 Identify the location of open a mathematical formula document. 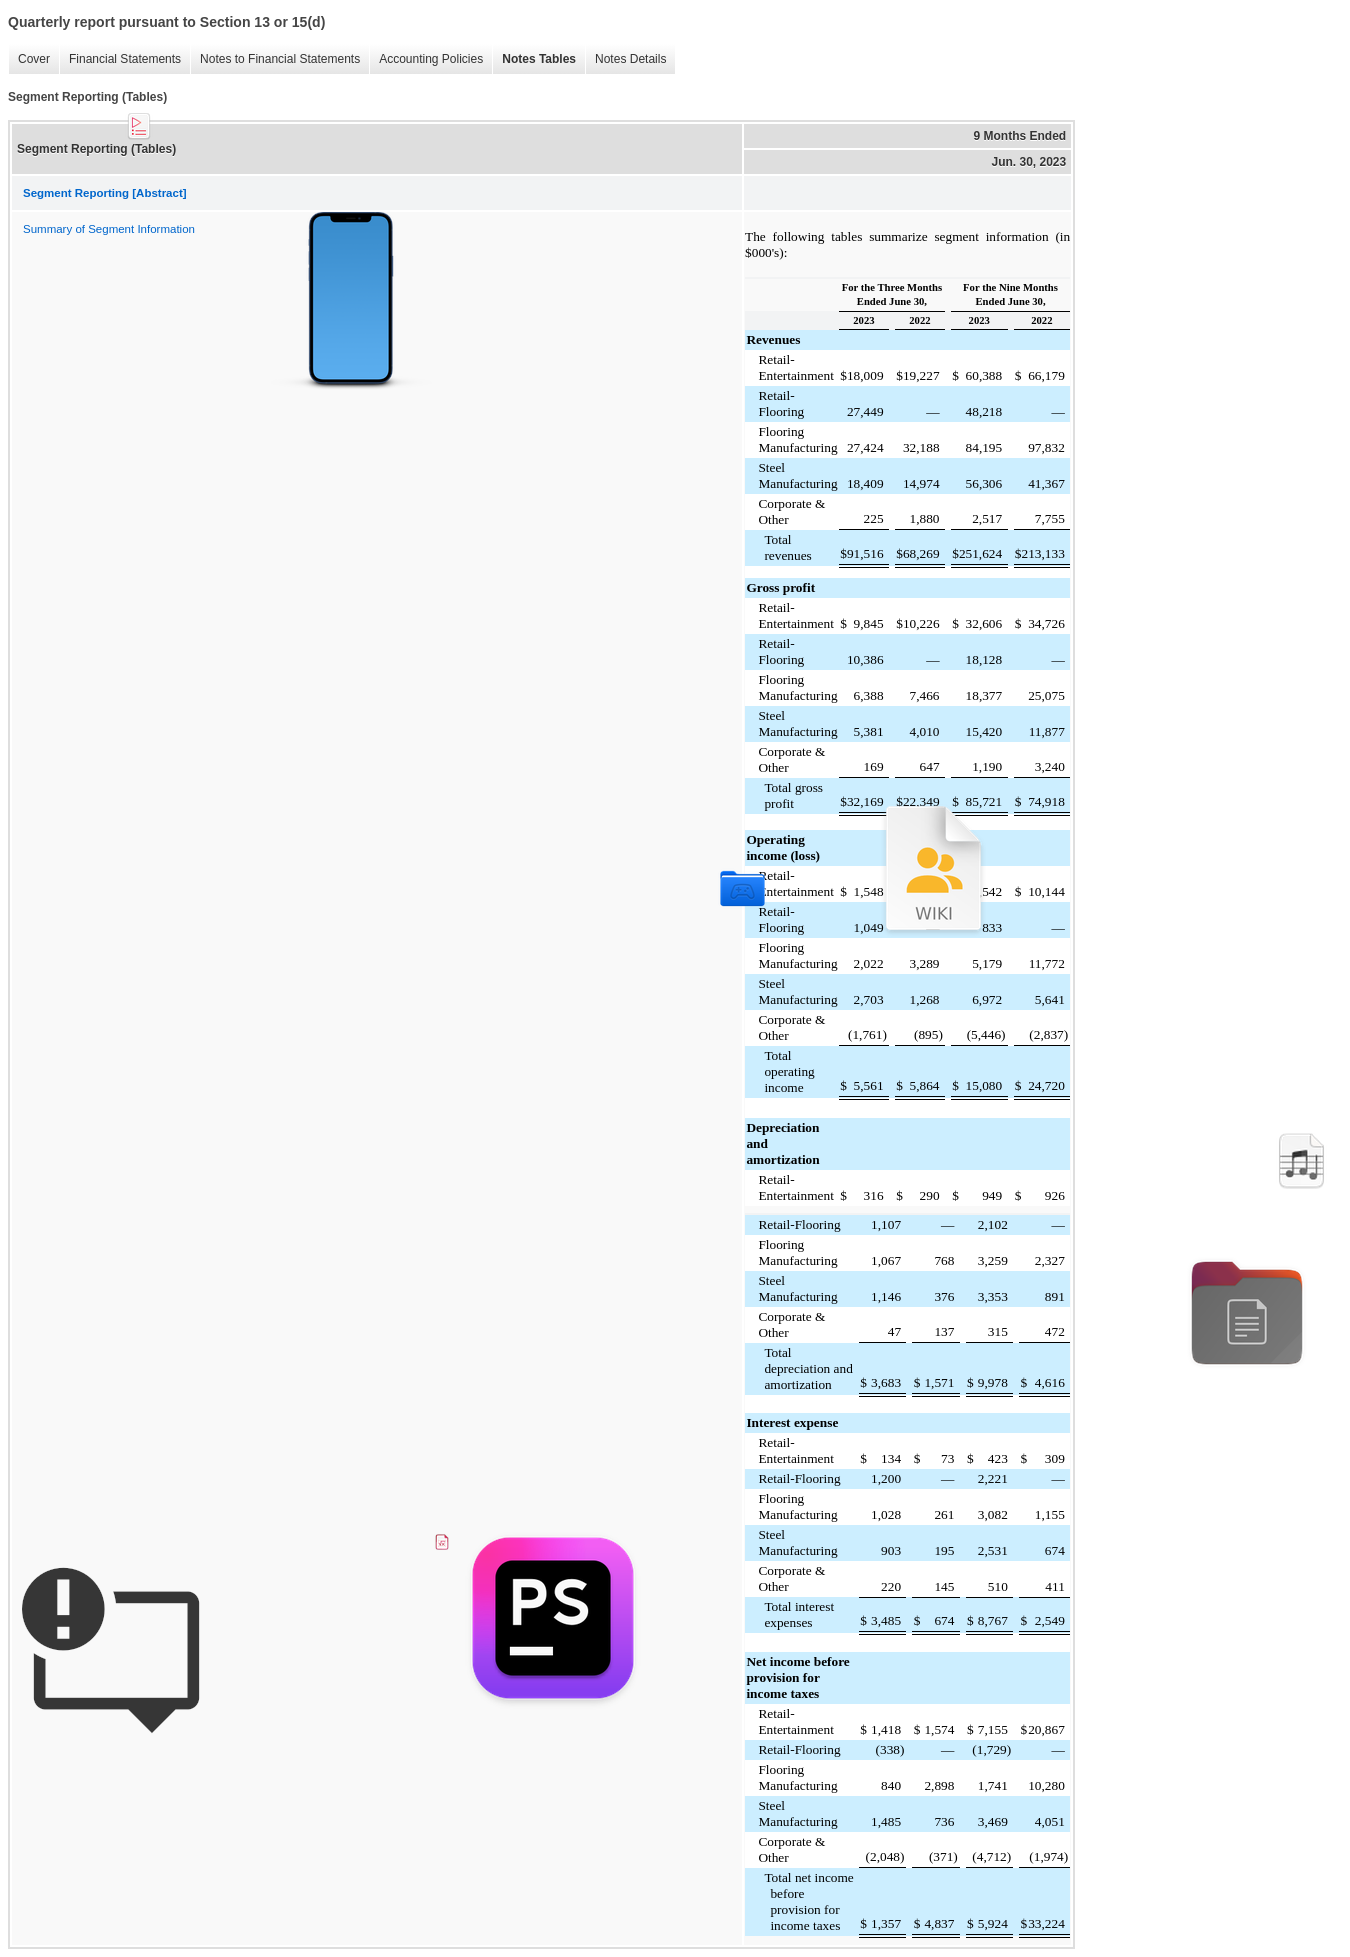
(442, 1542).